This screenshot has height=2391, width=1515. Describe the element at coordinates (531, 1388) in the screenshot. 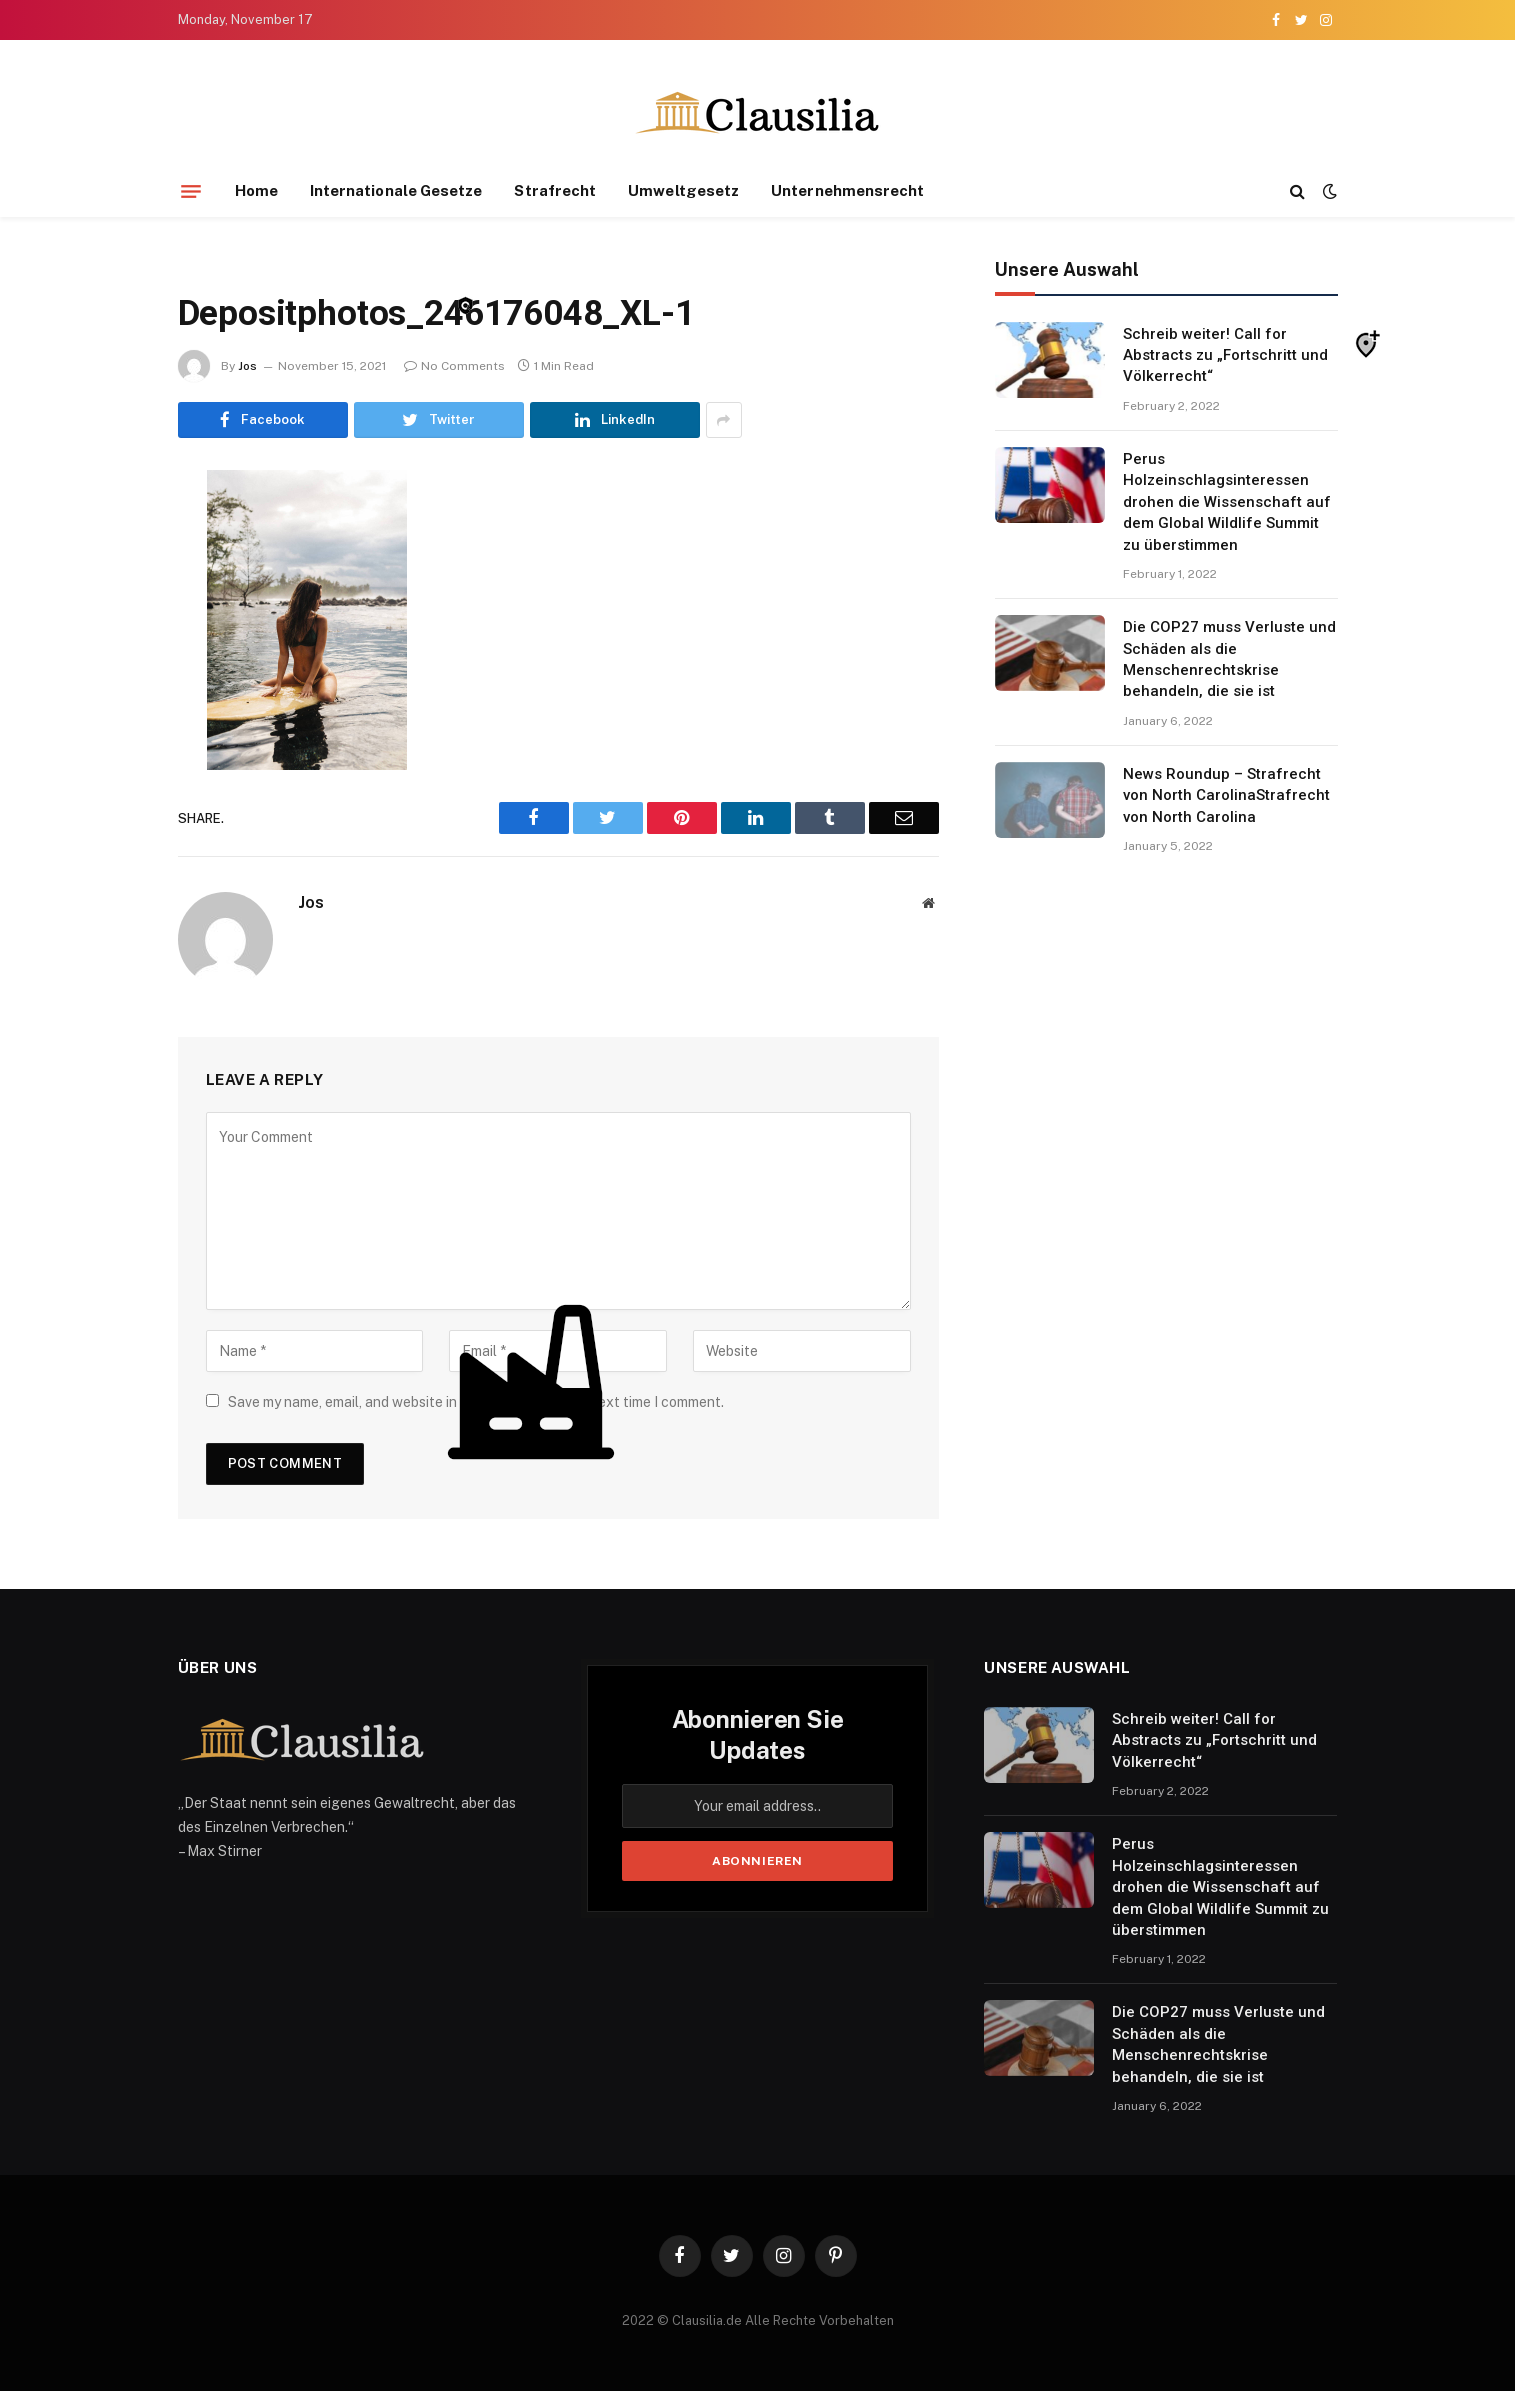

I see `view manufacturing or production settings` at that location.